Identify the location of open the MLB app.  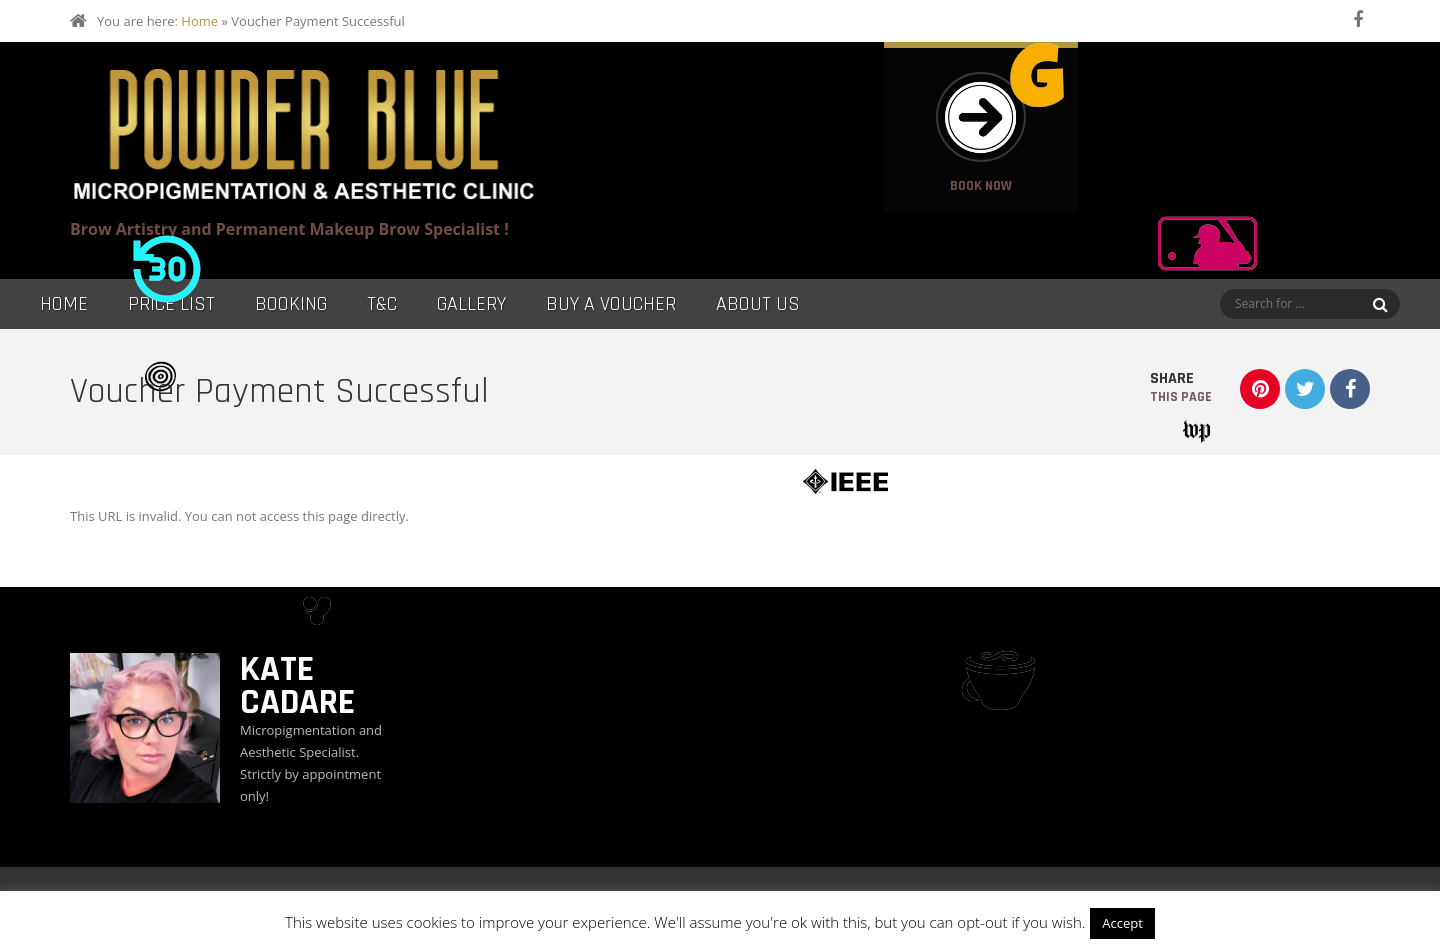
(1207, 243).